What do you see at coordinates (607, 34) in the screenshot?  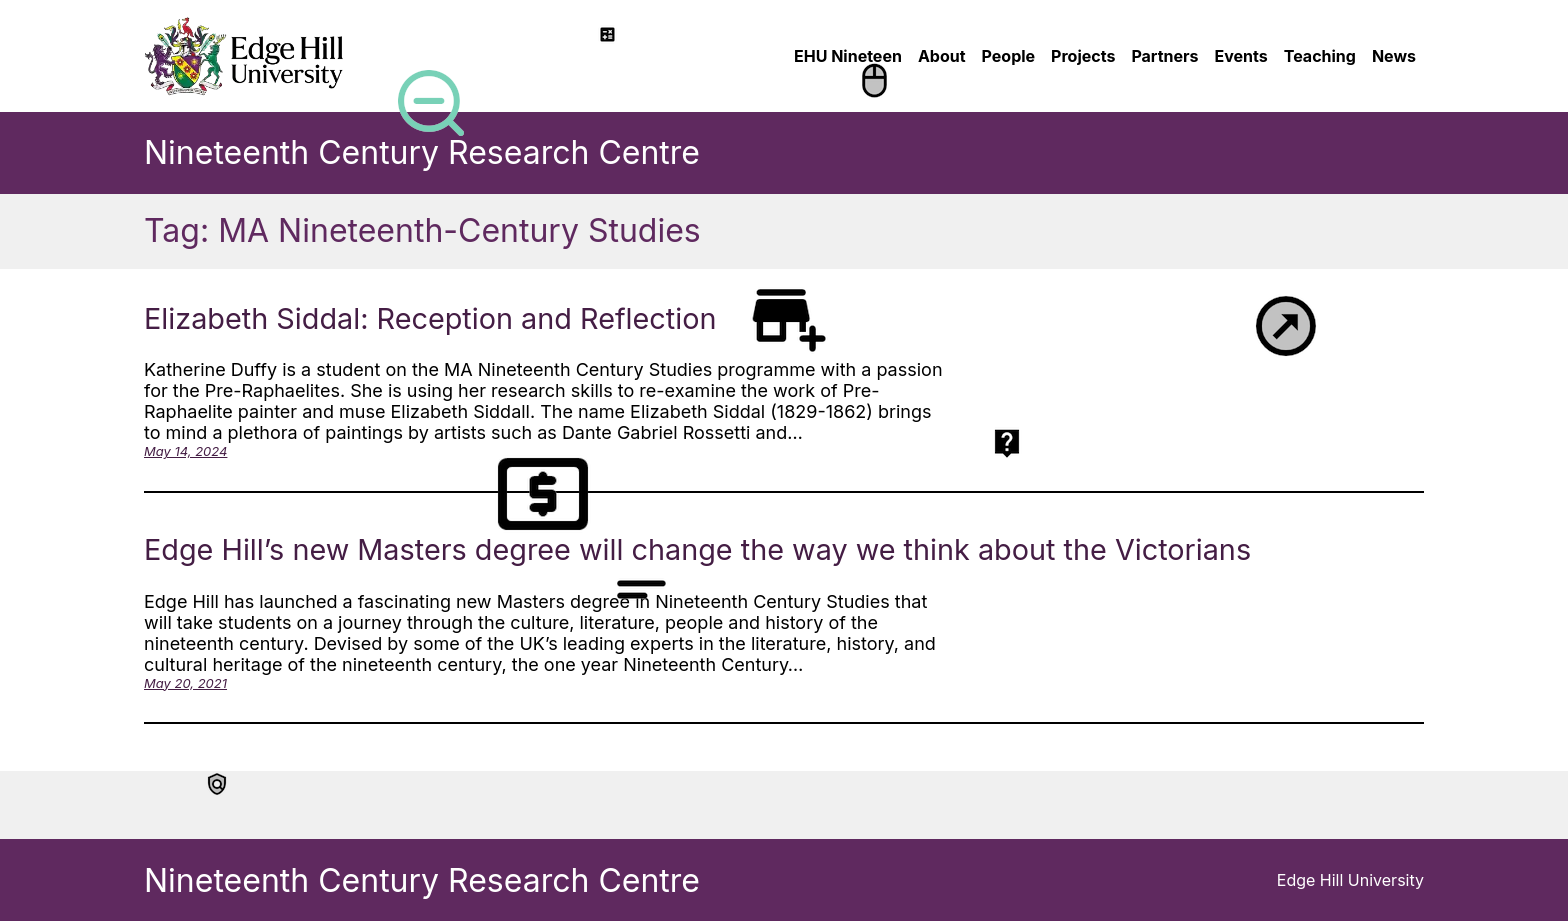 I see `open the calculator app` at bounding box center [607, 34].